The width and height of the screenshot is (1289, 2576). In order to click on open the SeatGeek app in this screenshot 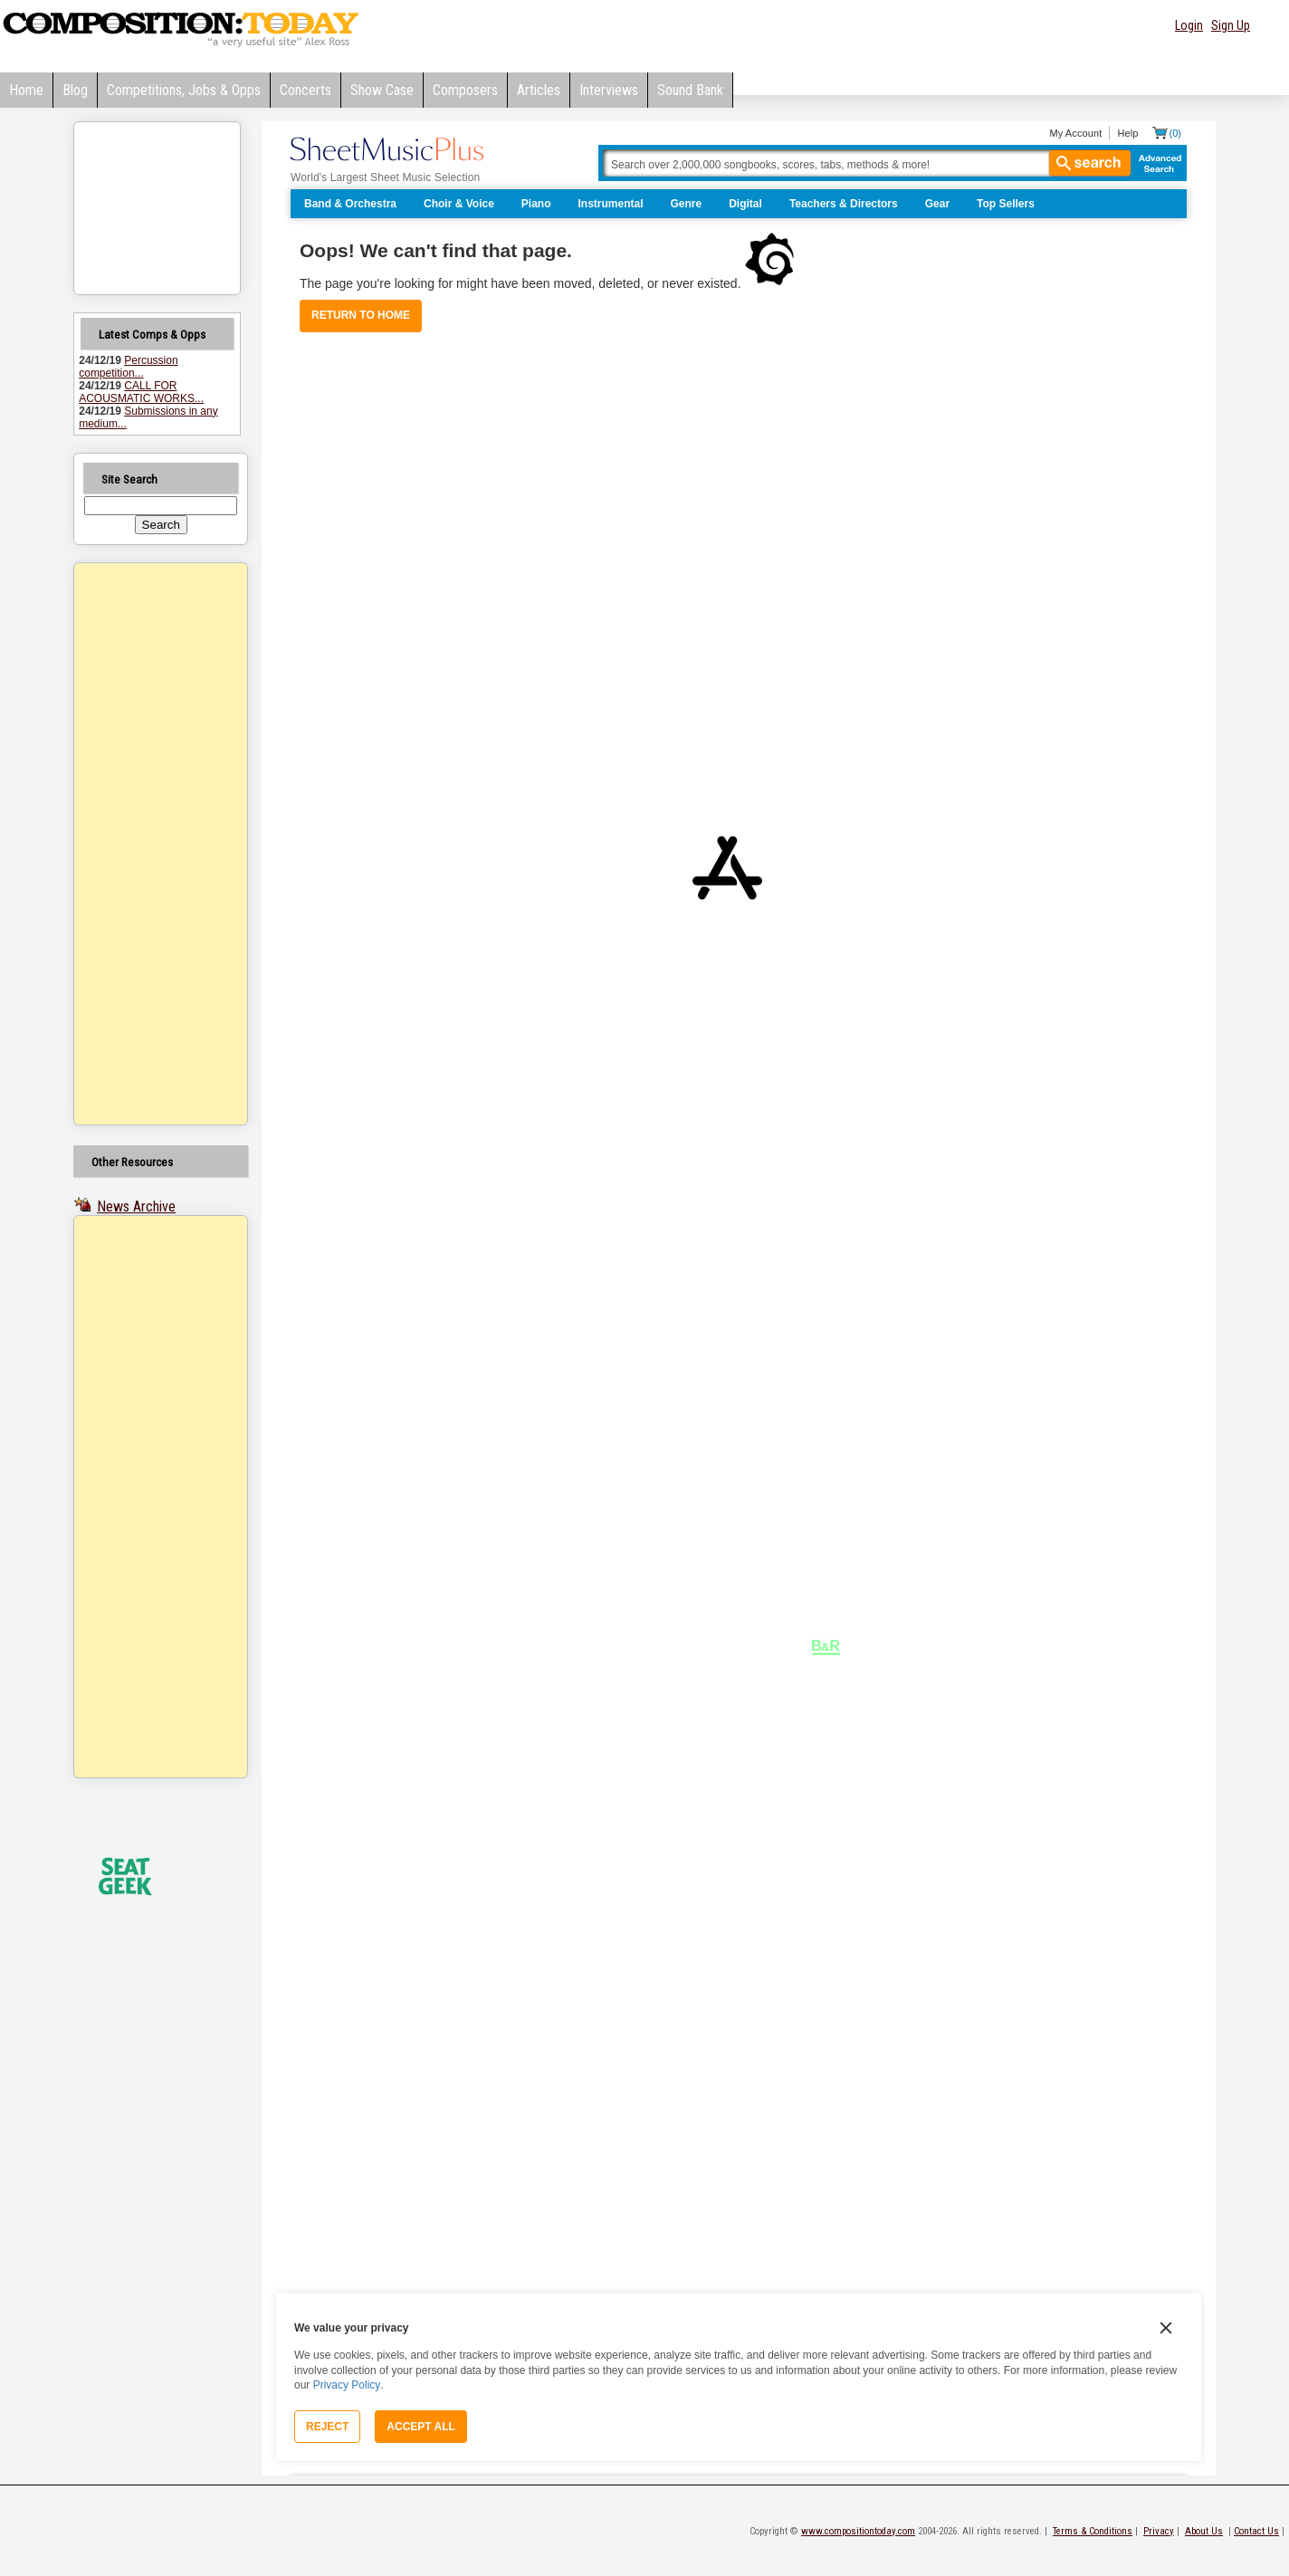, I will do `click(125, 1876)`.